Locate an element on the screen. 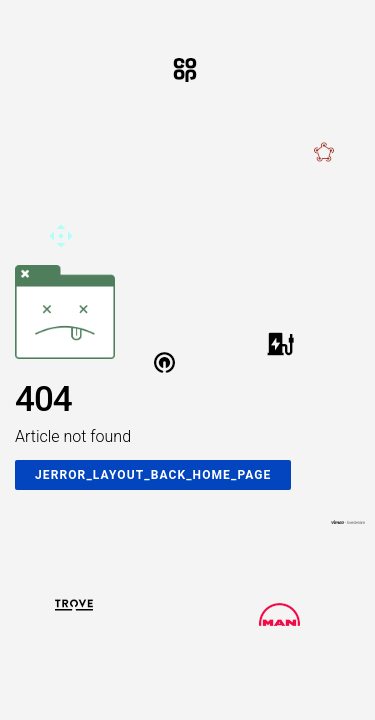 The height and width of the screenshot is (720, 375). co-op brand logo is located at coordinates (185, 70).